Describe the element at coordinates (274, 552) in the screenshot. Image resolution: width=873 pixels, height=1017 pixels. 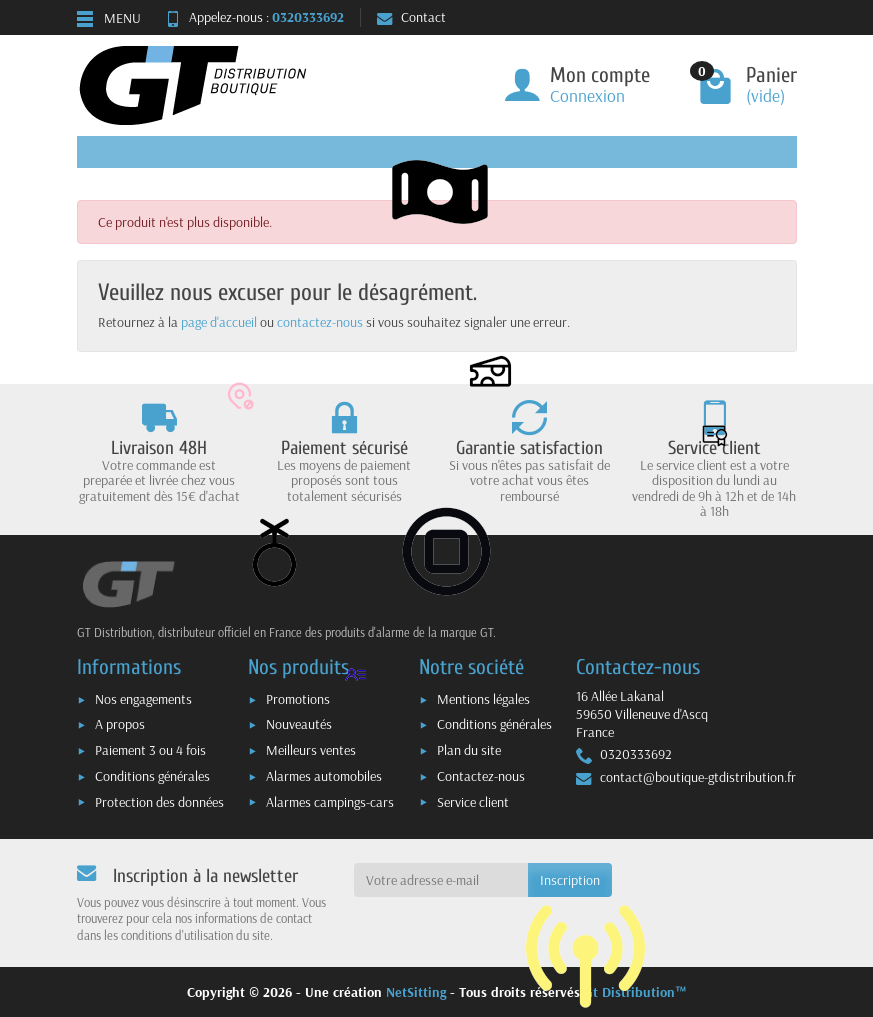
I see `indicates nonbinary gender identity option` at that location.